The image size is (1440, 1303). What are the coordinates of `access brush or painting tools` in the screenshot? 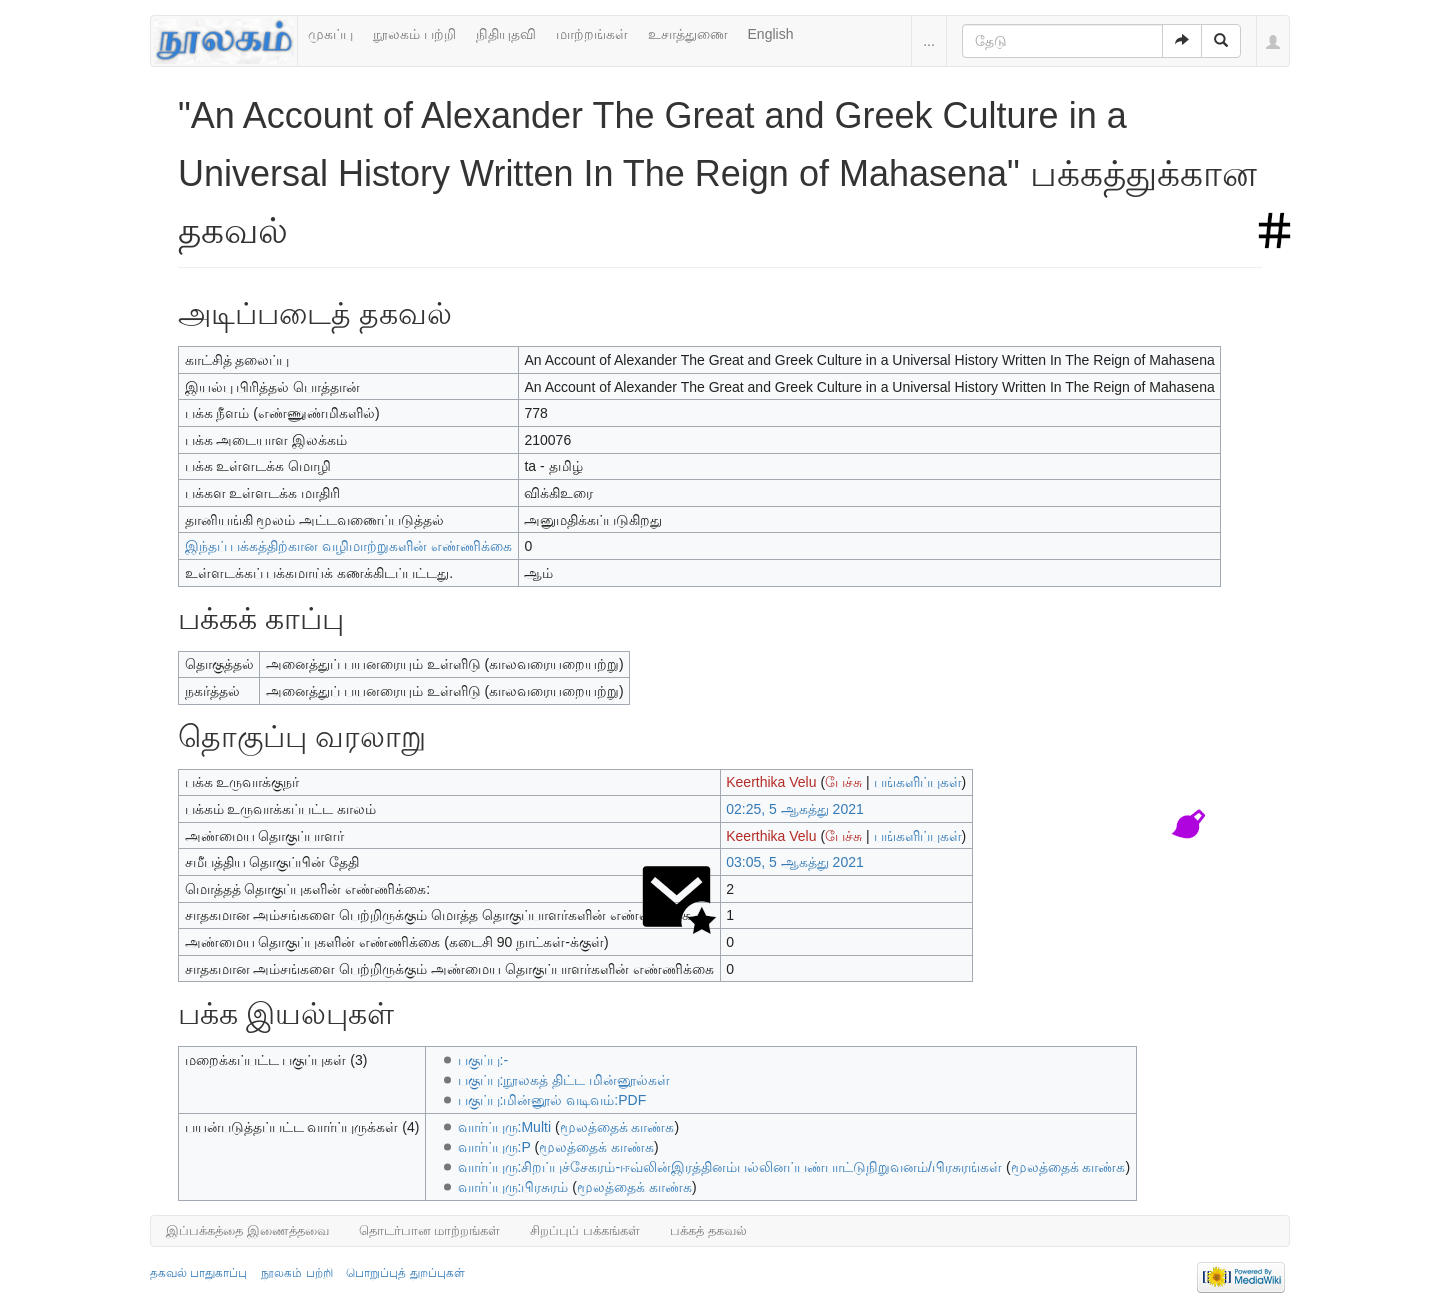 It's located at (1188, 824).